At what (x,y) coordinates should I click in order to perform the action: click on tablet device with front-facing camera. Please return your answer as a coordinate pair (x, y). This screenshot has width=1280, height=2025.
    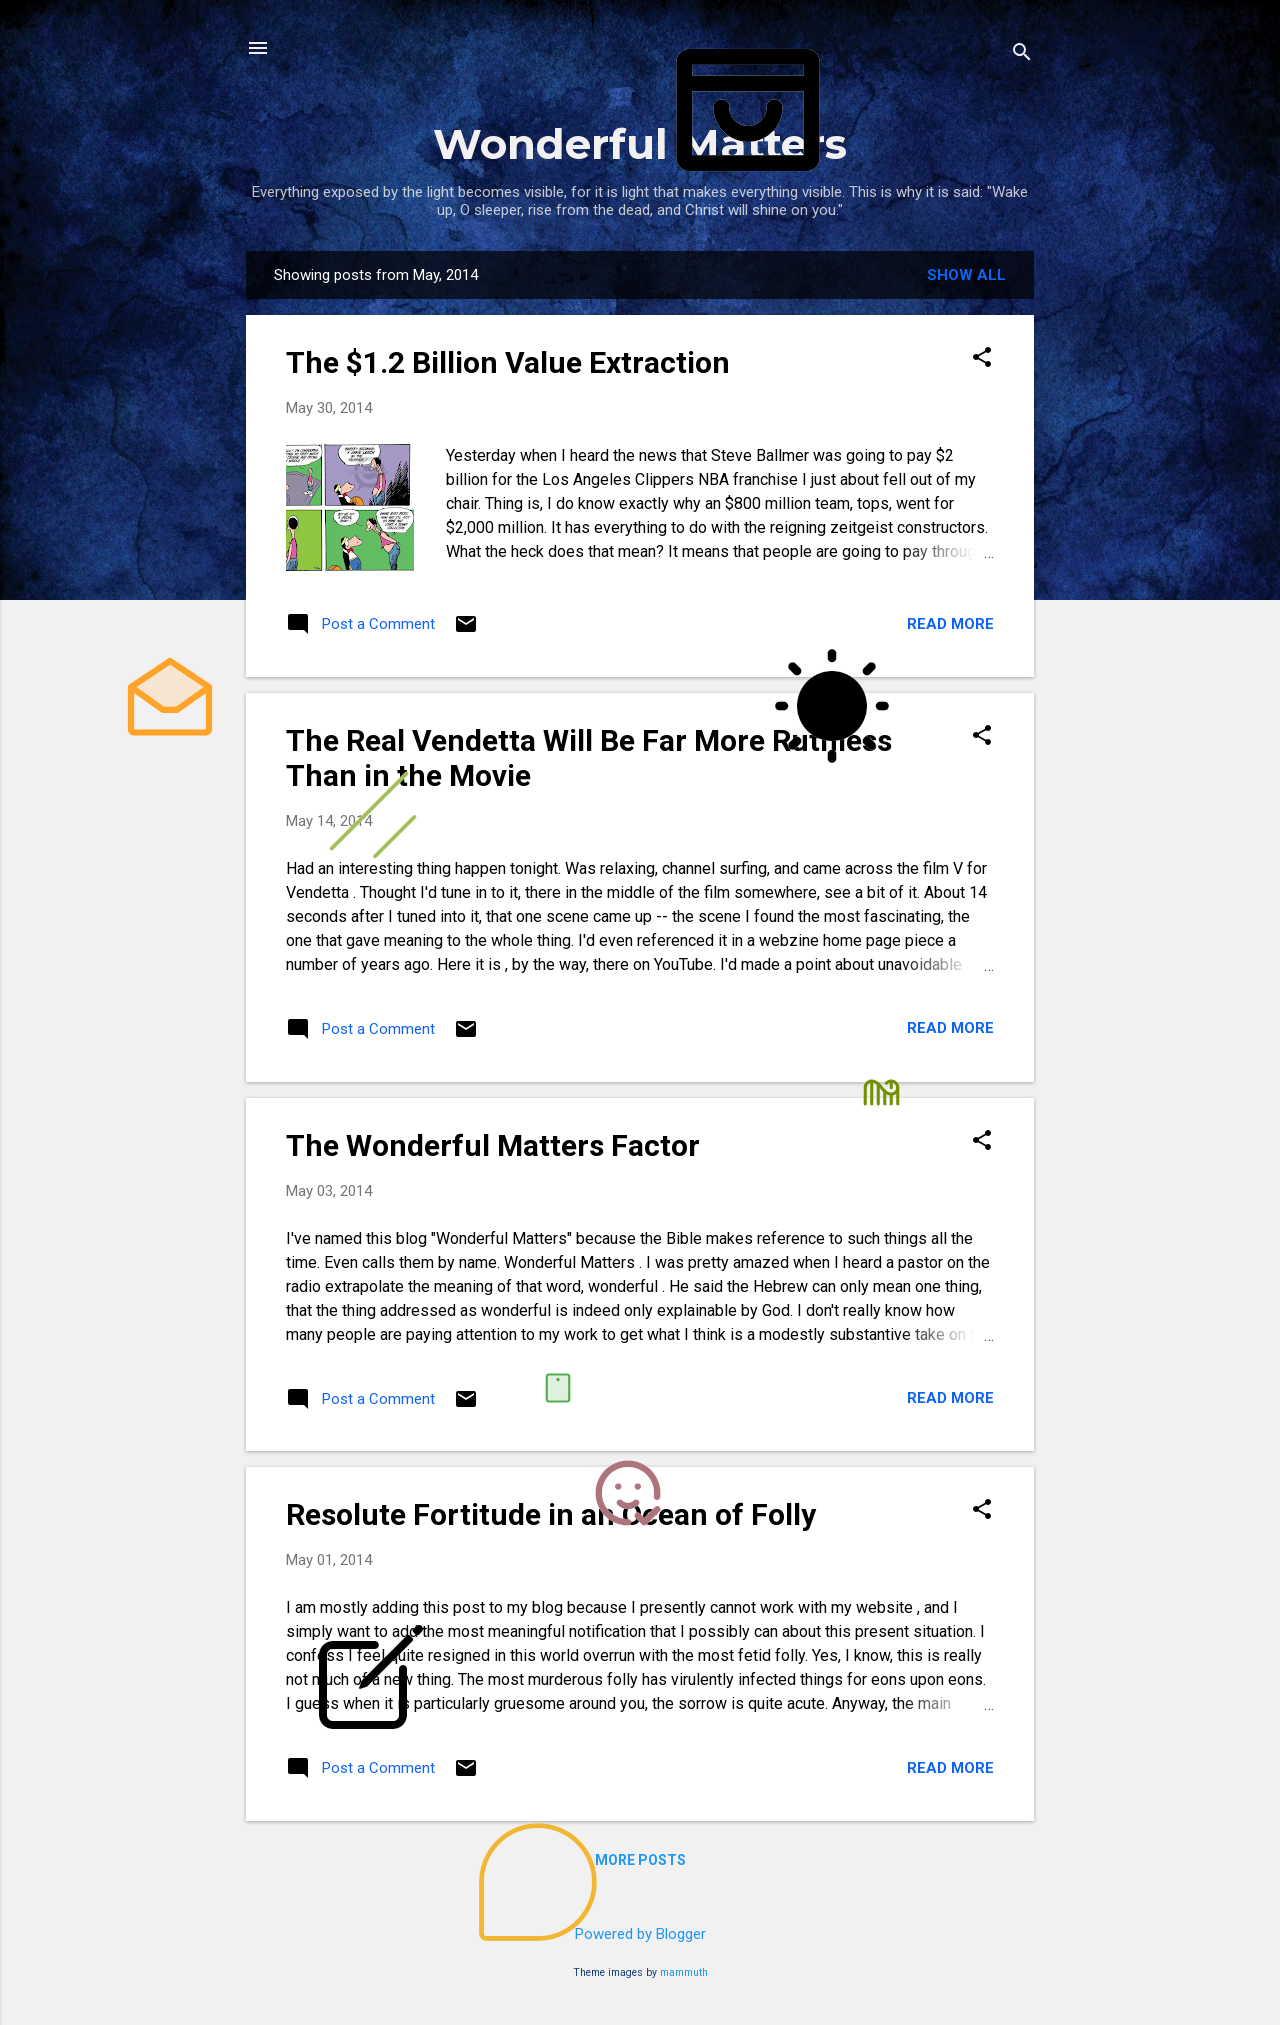
    Looking at the image, I should click on (558, 1388).